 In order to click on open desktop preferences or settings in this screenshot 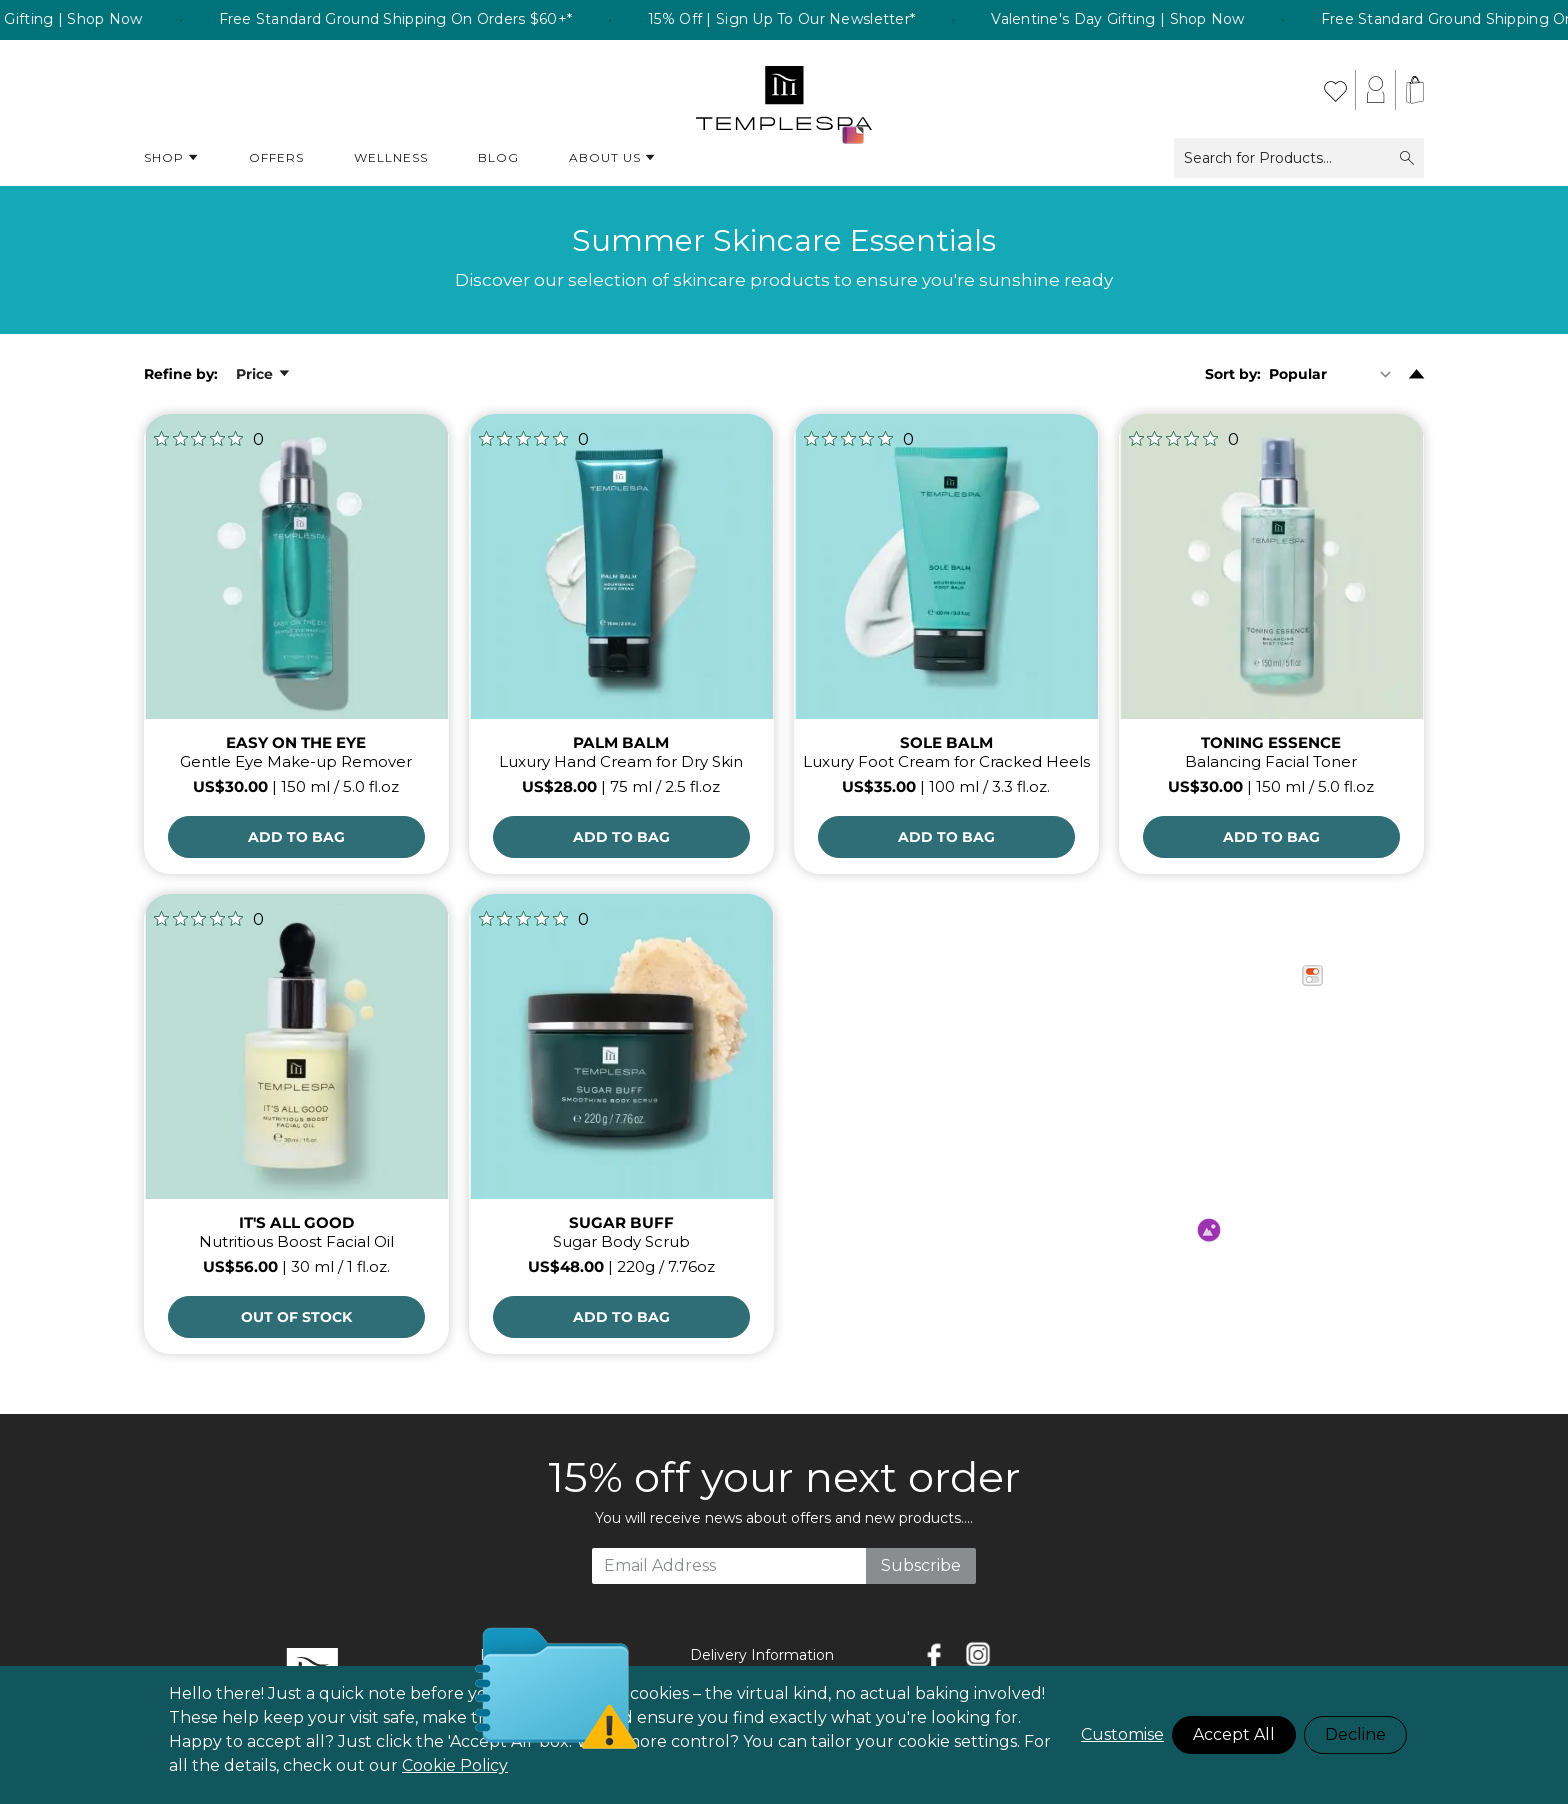, I will do `click(1312, 975)`.